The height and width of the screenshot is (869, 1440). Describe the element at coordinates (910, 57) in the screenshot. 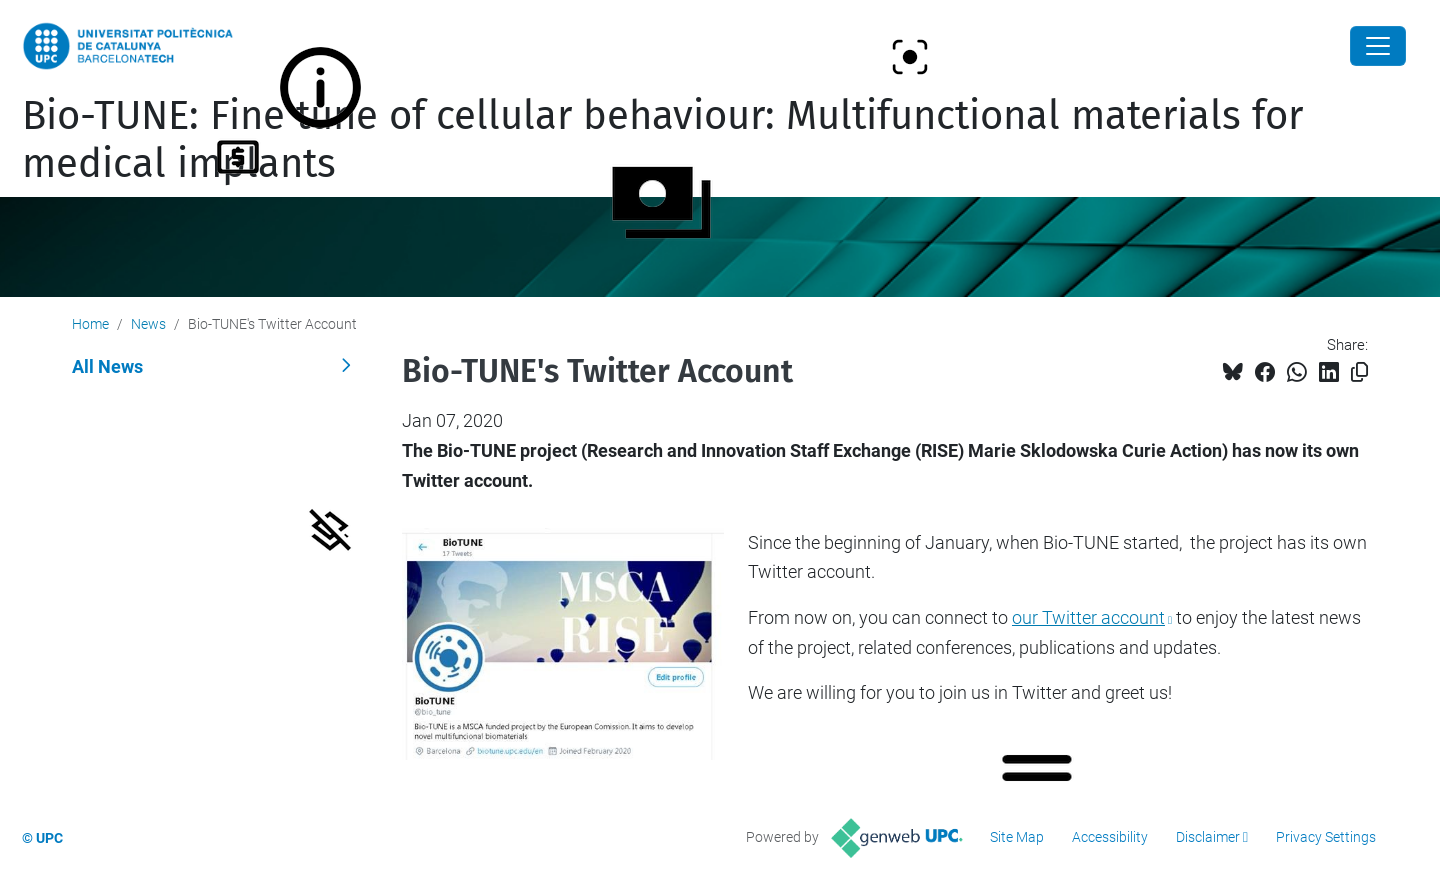

I see `activate camera focus or targeting mode` at that location.